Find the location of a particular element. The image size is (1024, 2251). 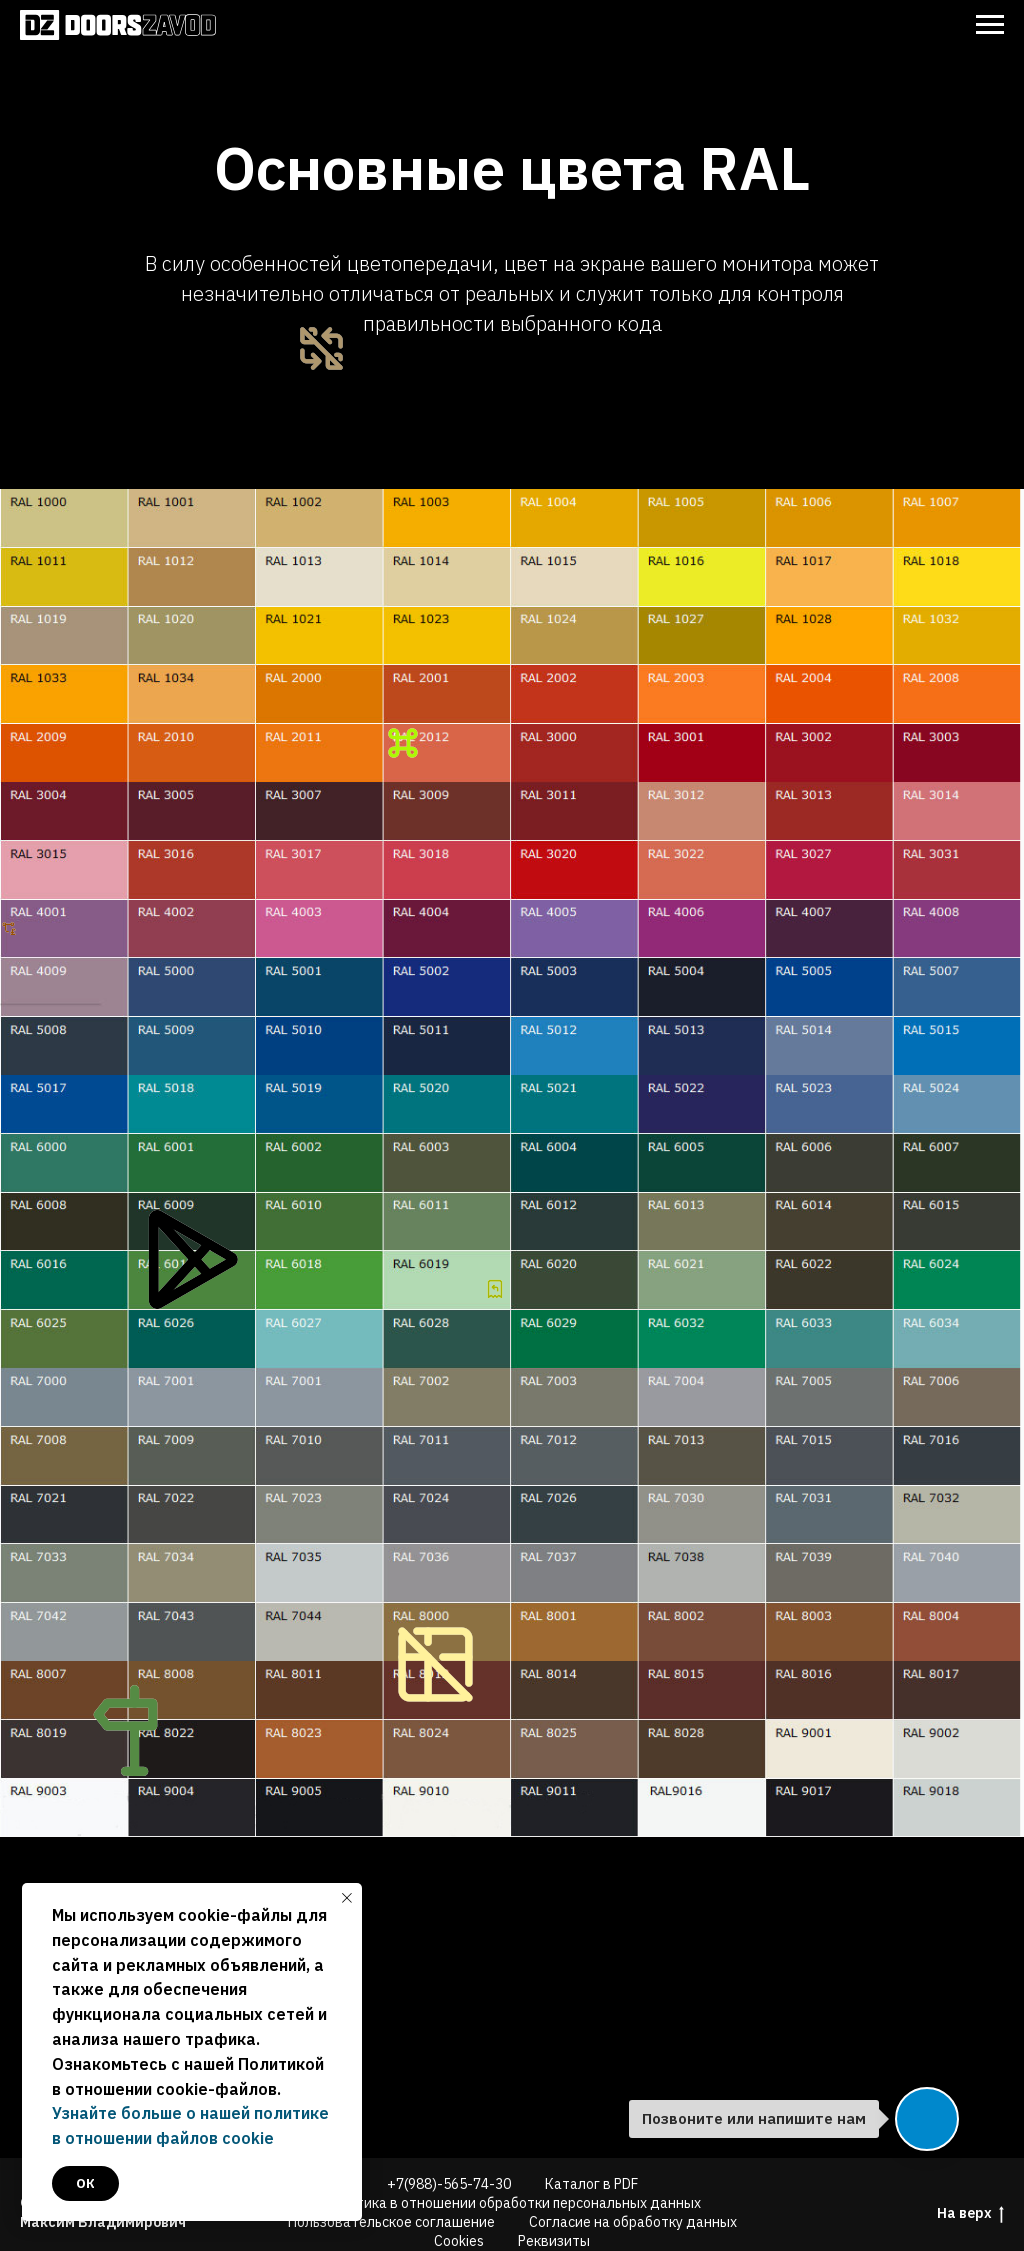

navigate to previous section is located at coordinates (125, 1730).